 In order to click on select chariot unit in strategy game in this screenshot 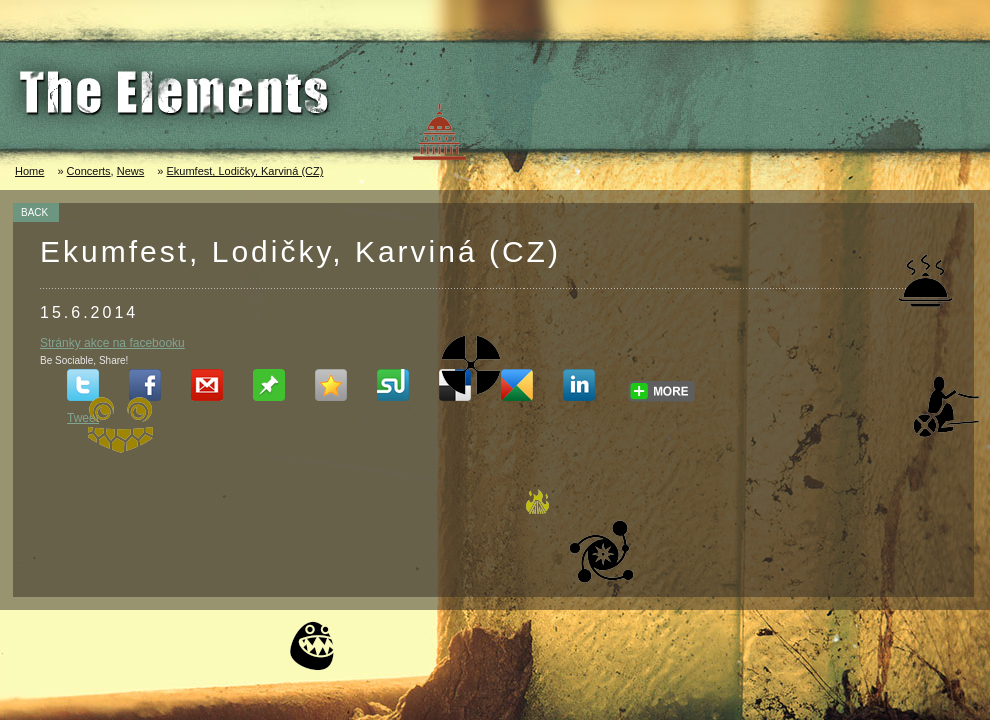, I will do `click(945, 404)`.